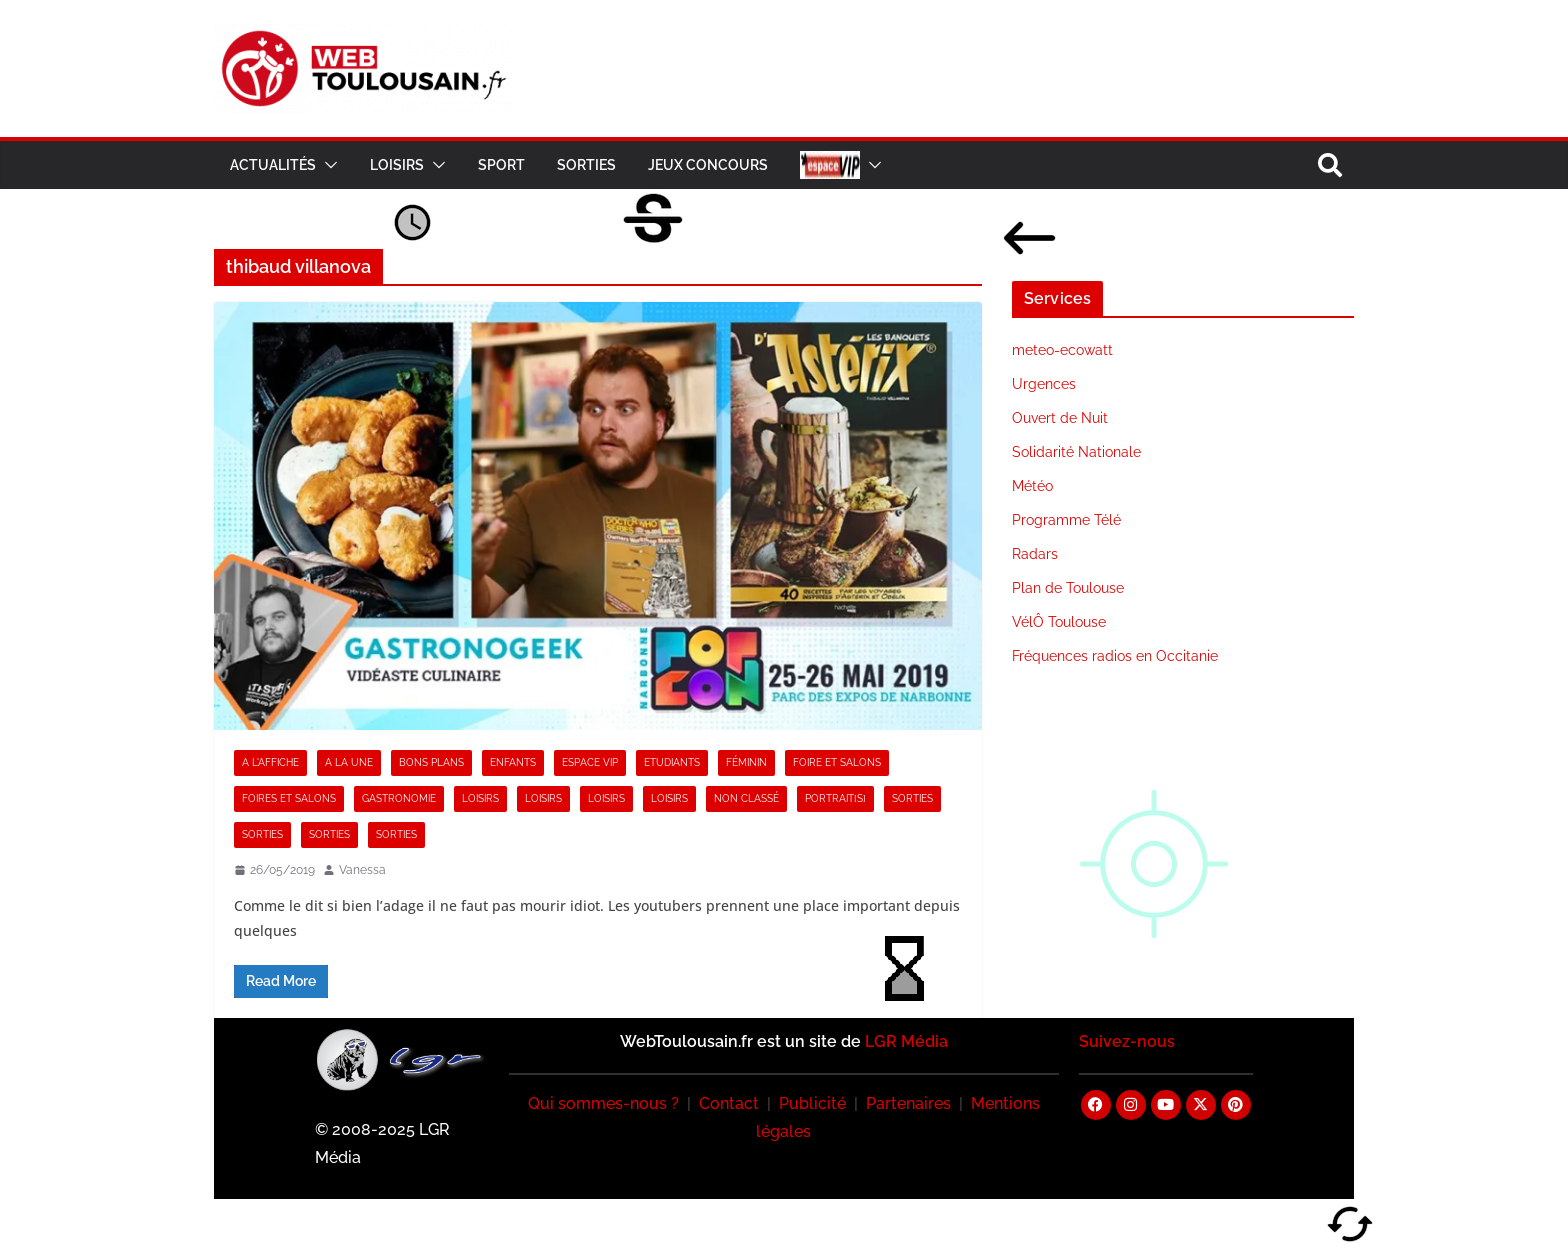  Describe the element at coordinates (653, 223) in the screenshot. I see `apply strikethrough formatting to selected text` at that location.